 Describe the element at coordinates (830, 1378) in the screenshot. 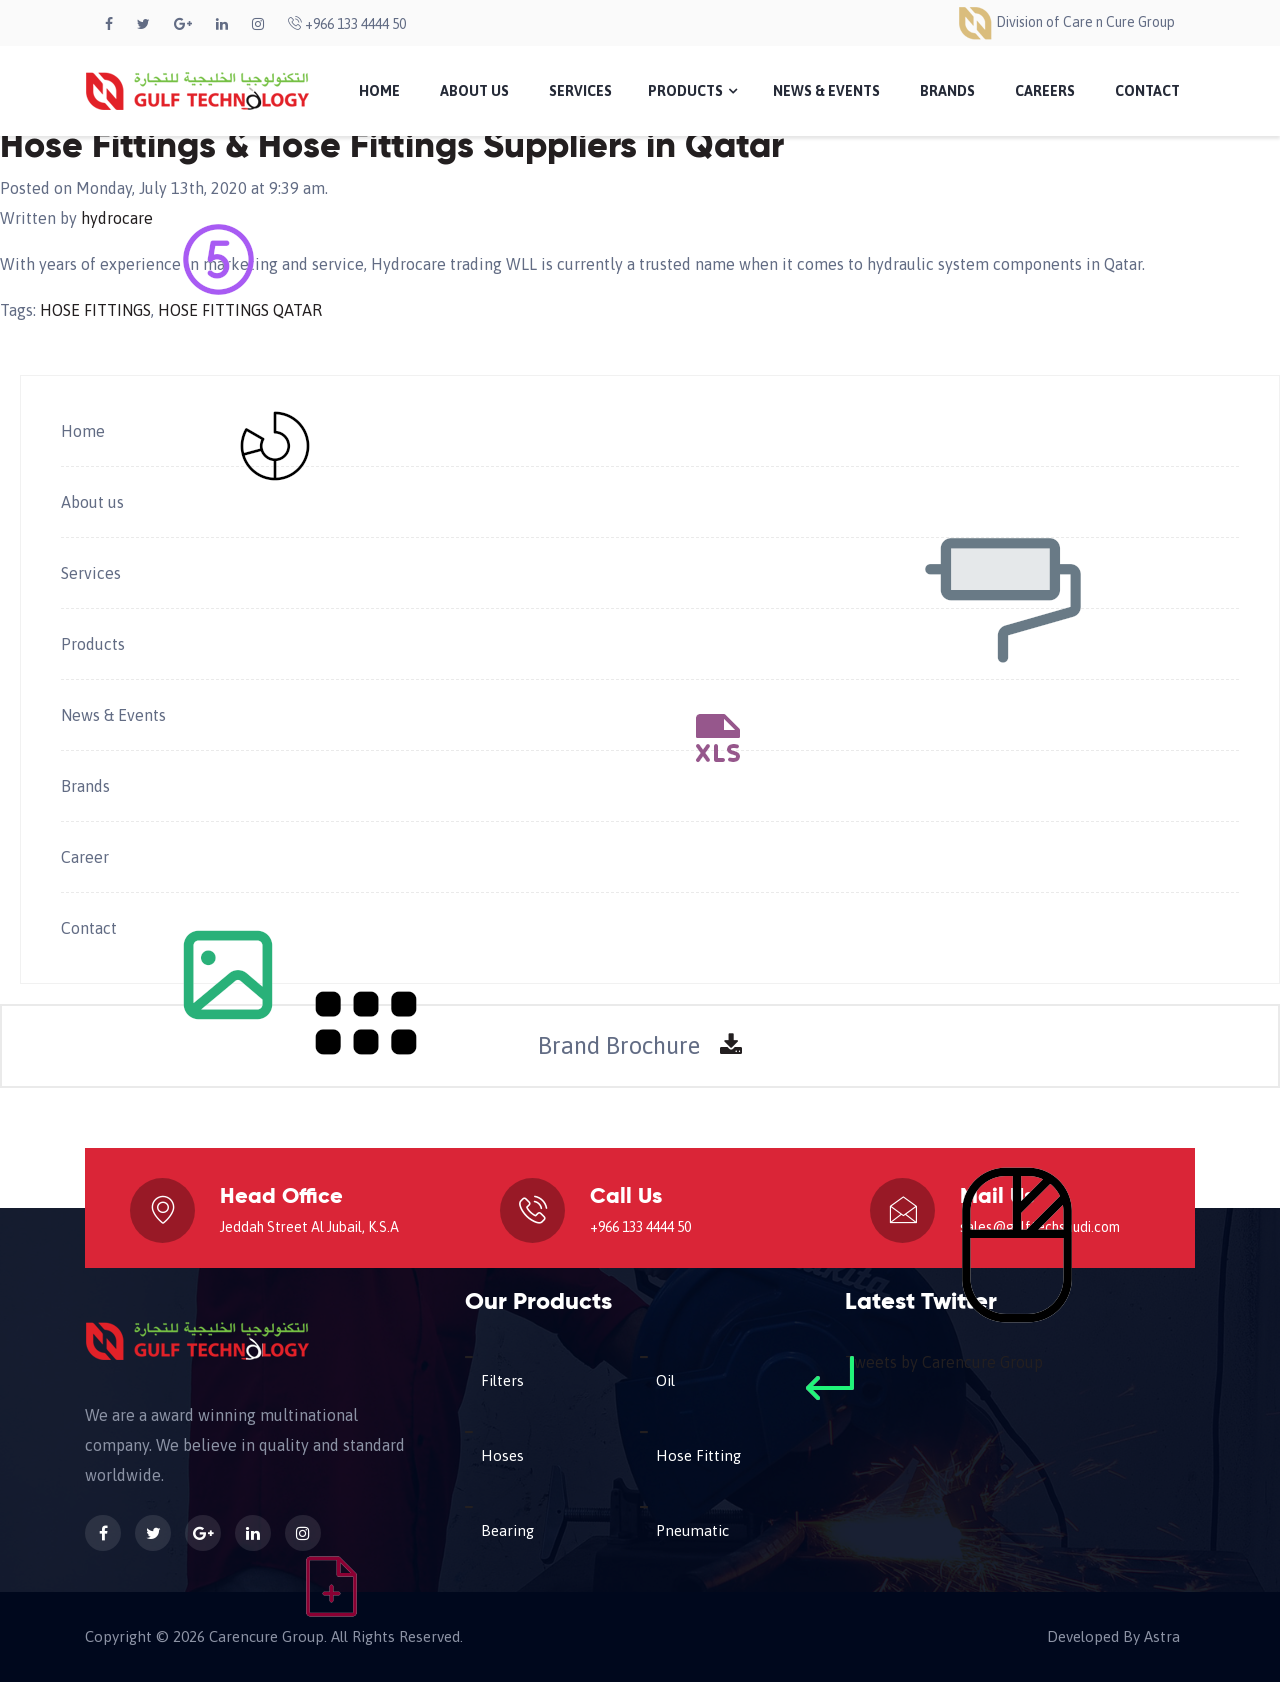

I see `return to previous line or entry` at that location.